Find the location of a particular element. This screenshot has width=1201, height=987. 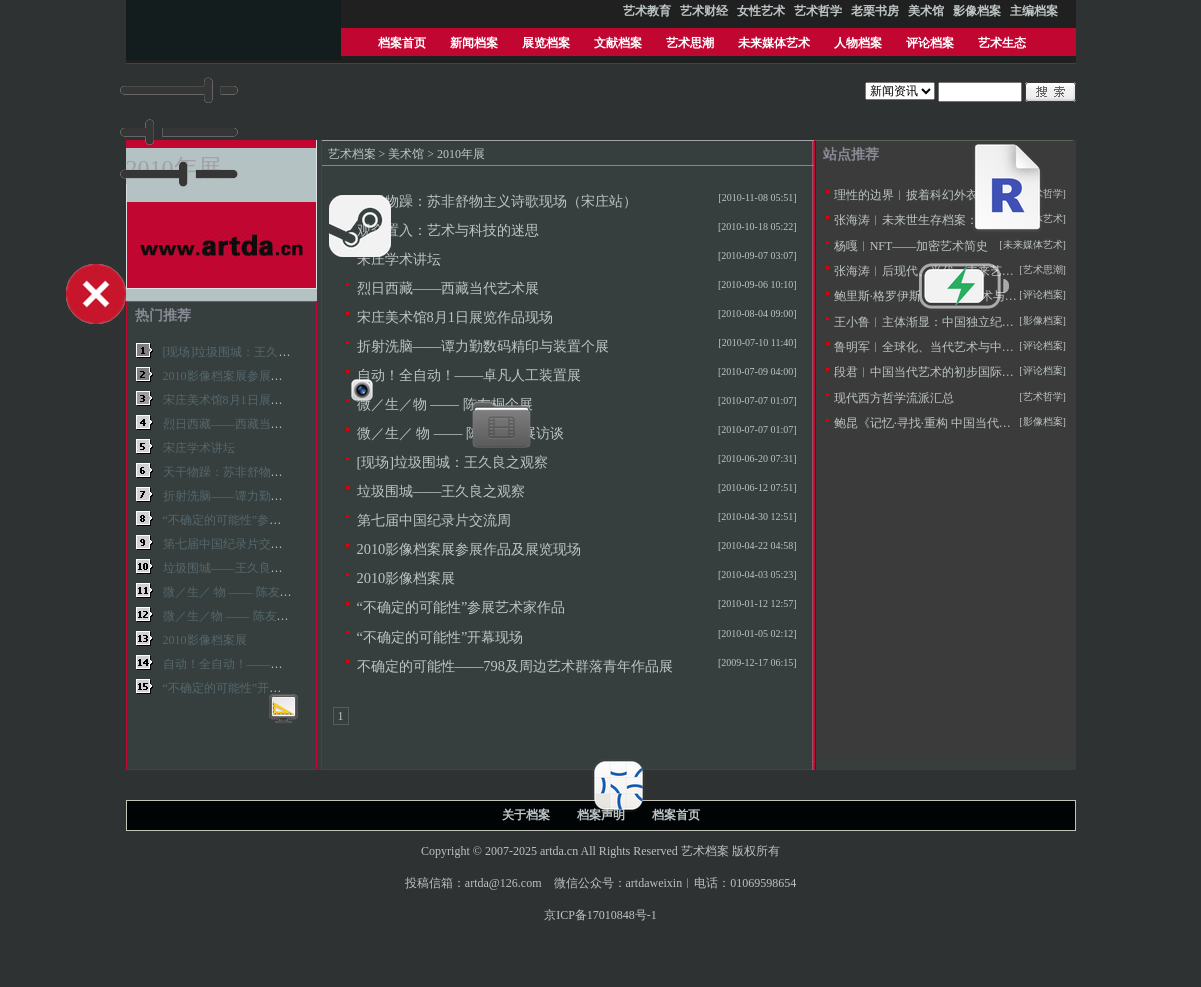

access display settings is located at coordinates (283, 708).